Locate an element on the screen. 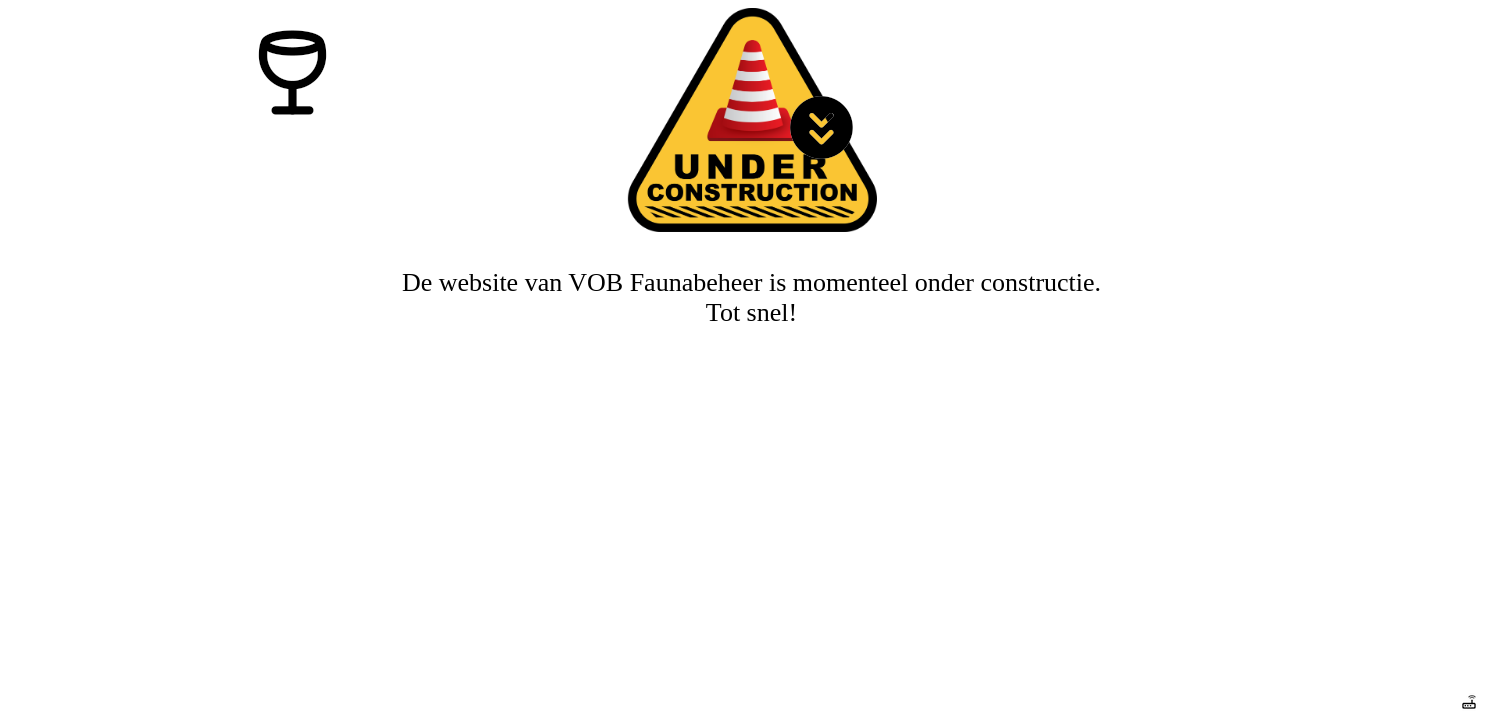 This screenshot has height=720, width=1503. access router or network settings is located at coordinates (1469, 702).